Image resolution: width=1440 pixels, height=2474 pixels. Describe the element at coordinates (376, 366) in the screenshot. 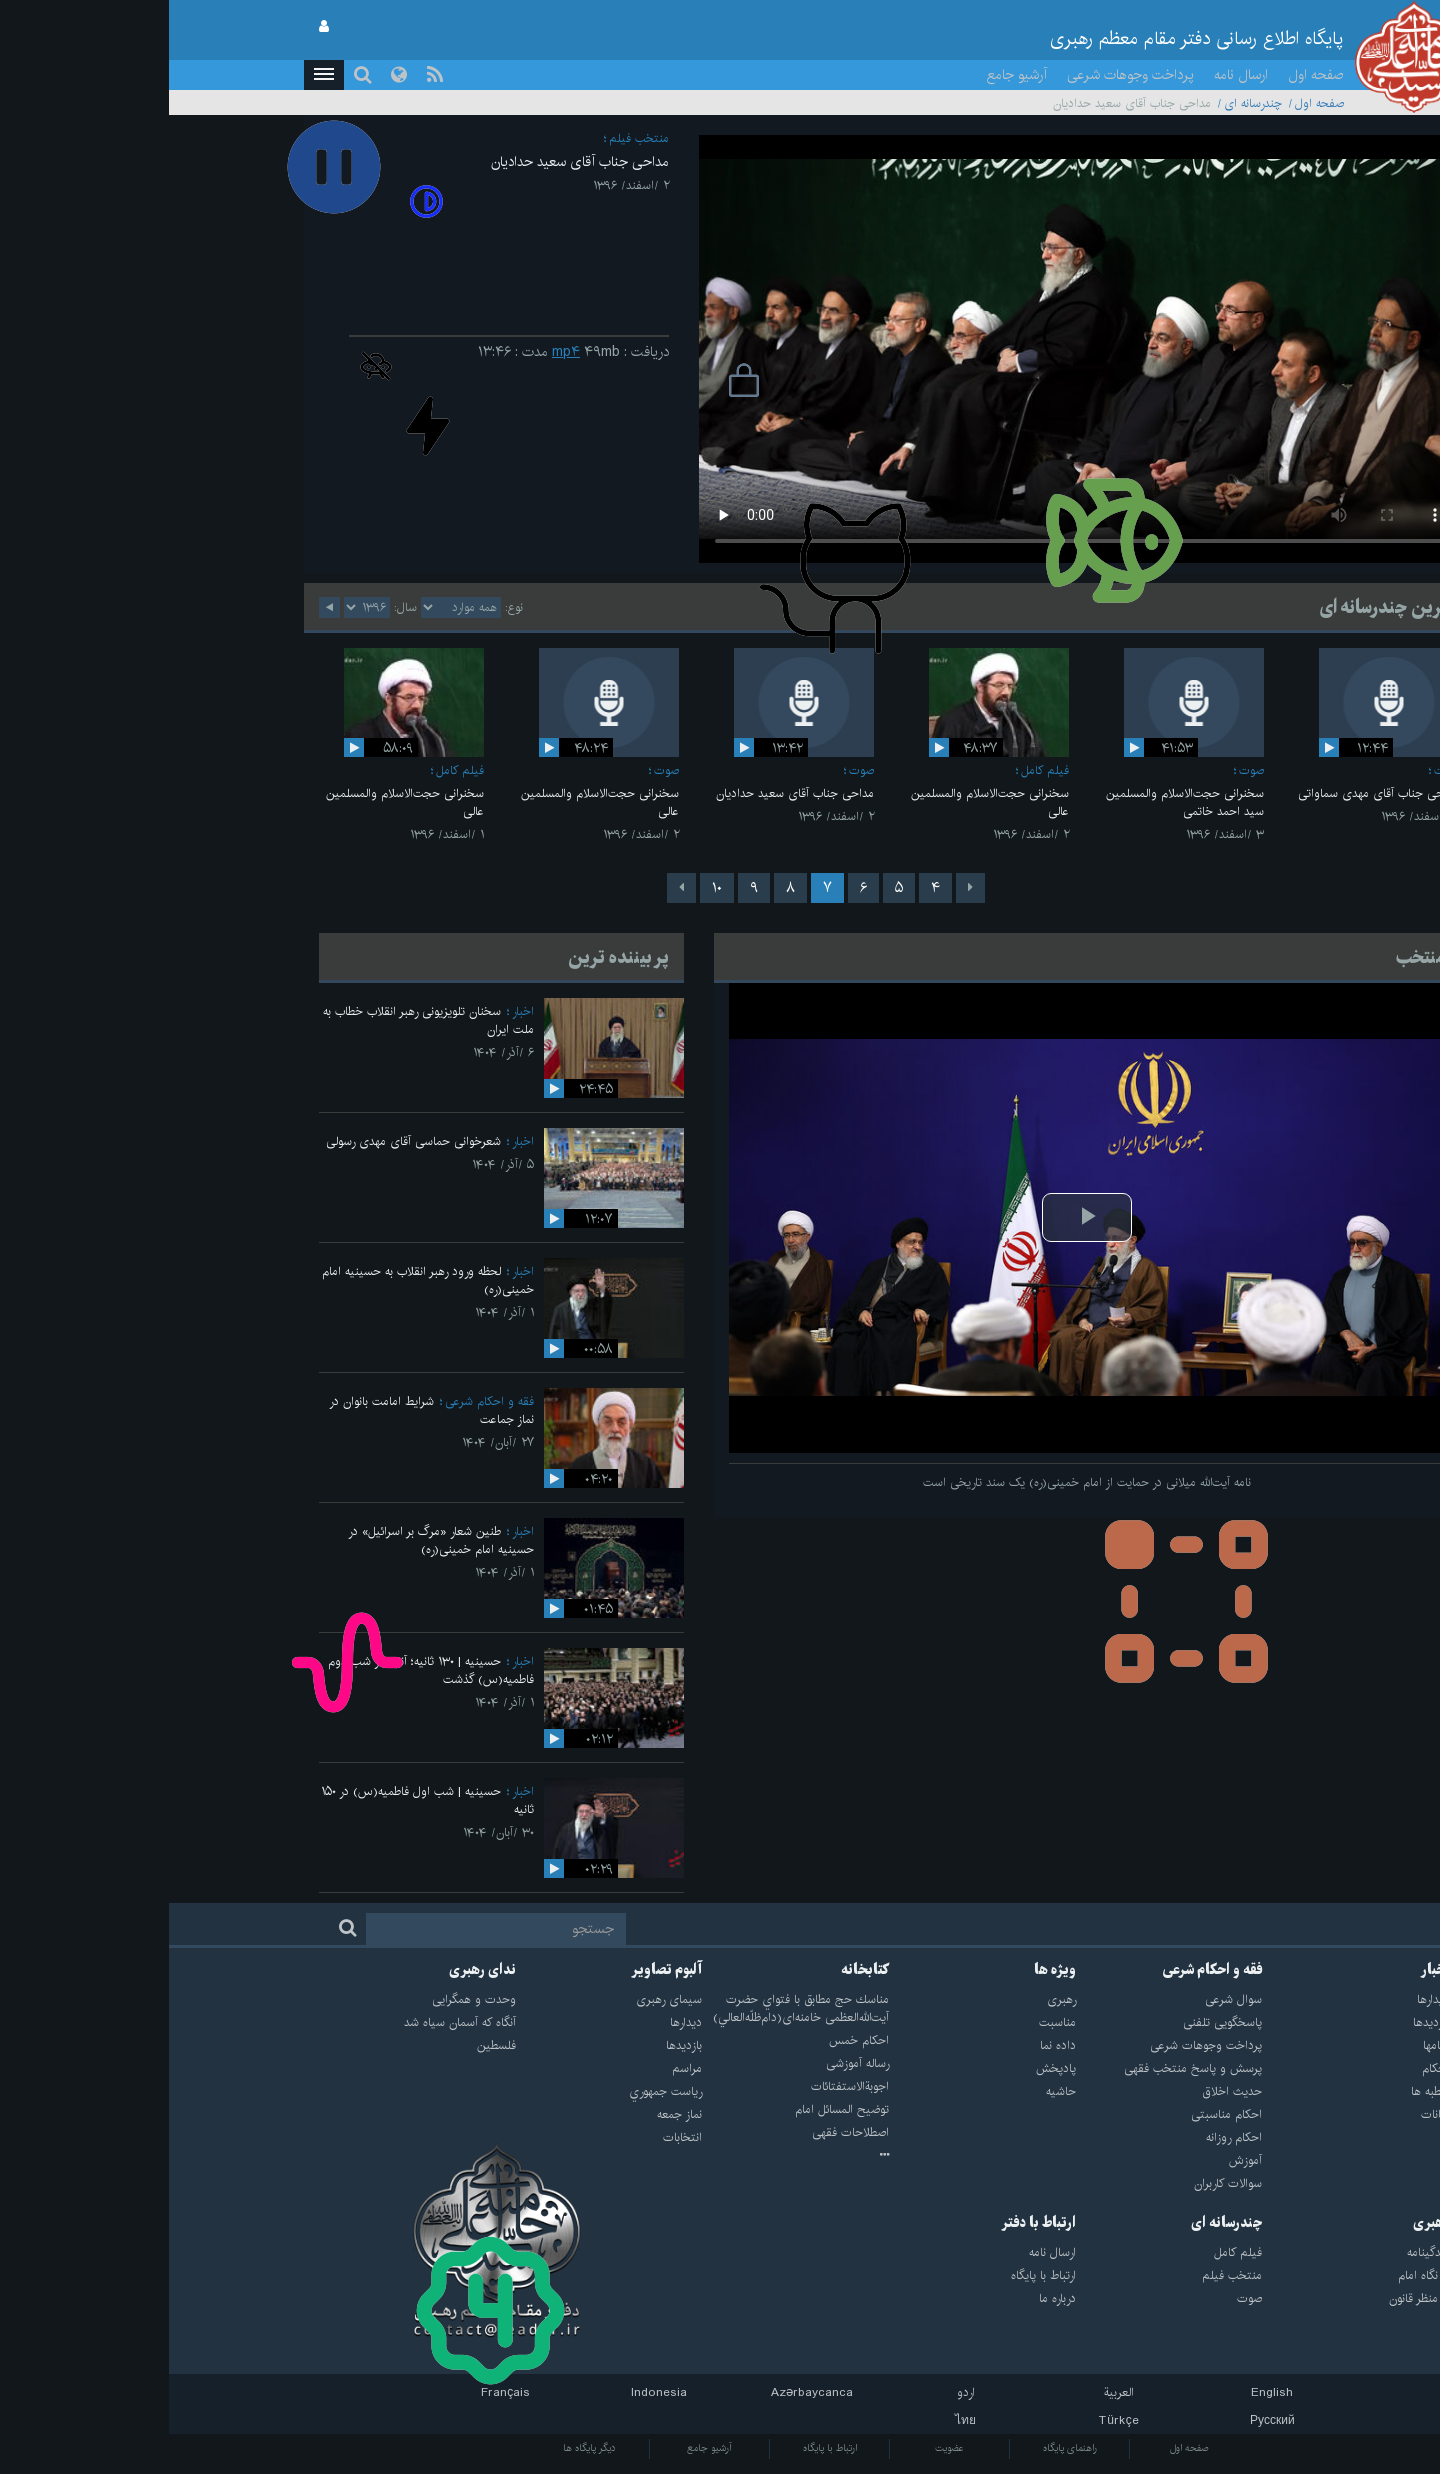

I see `disable UFO or alien-themed mode` at that location.